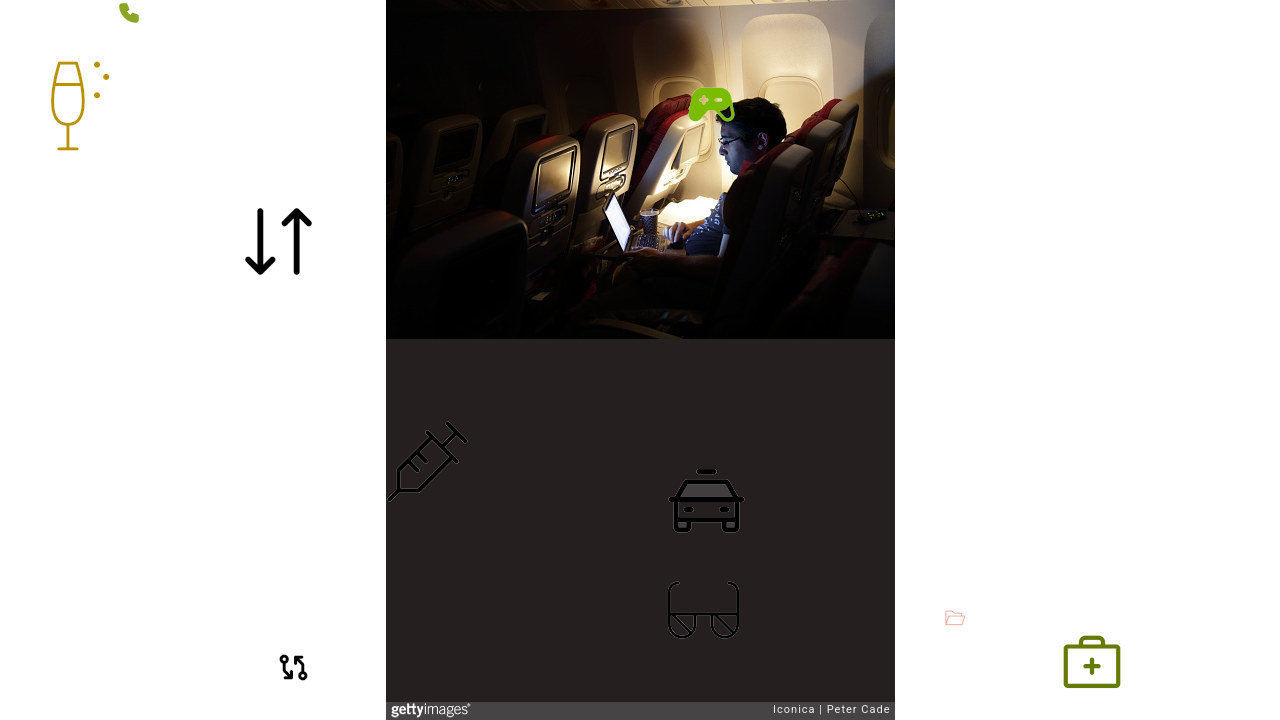 The image size is (1280, 720). What do you see at coordinates (706, 504) in the screenshot?
I see `indicates police or emergency services nearby` at bounding box center [706, 504].